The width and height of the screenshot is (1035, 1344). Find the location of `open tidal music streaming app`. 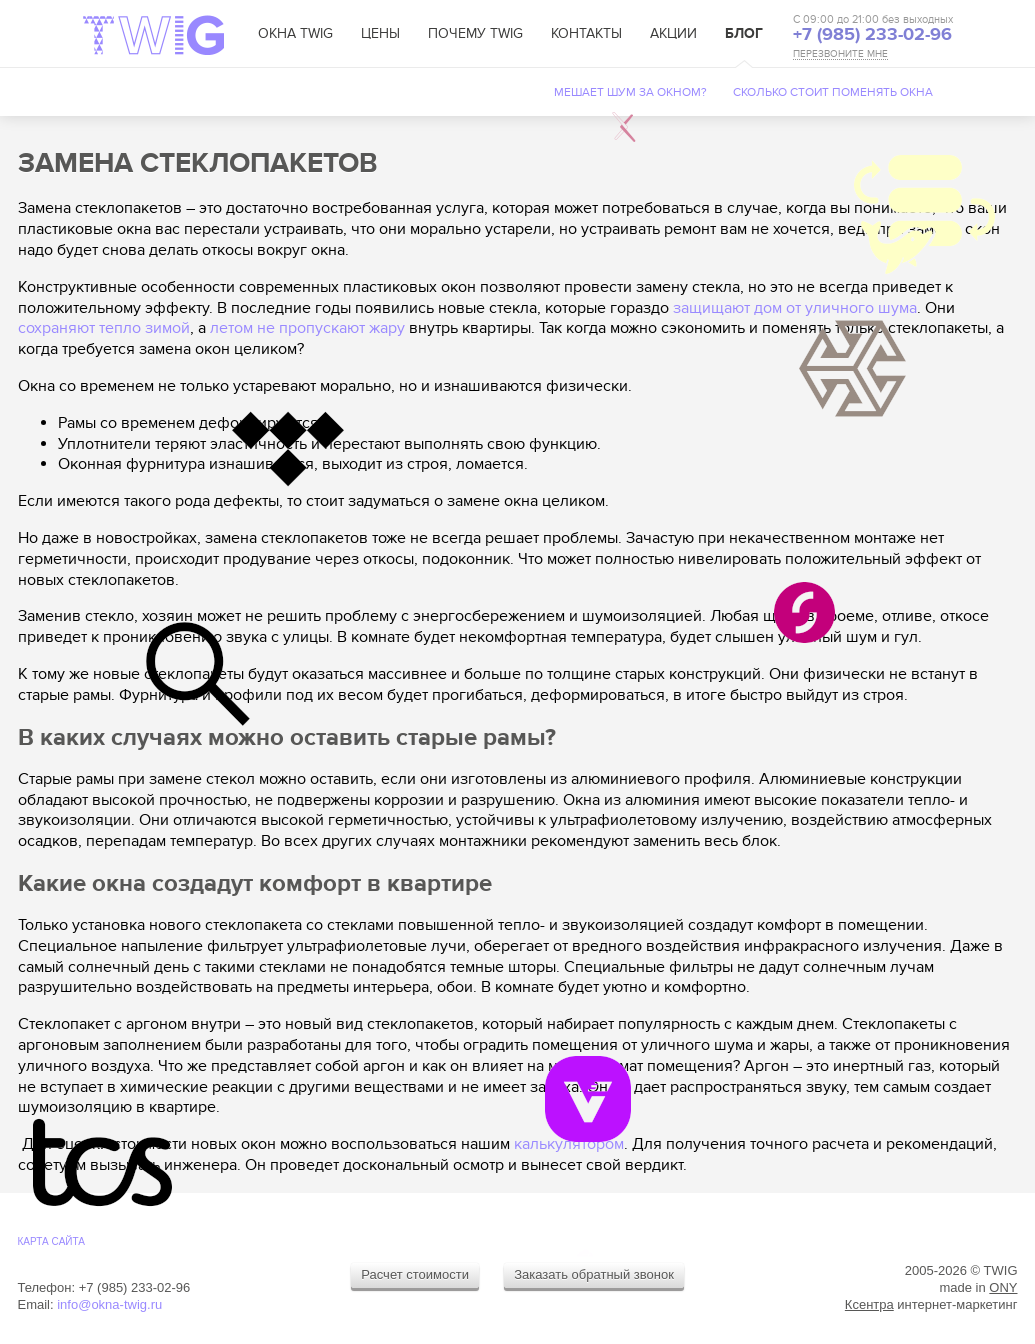

open tidal music streaming app is located at coordinates (288, 449).